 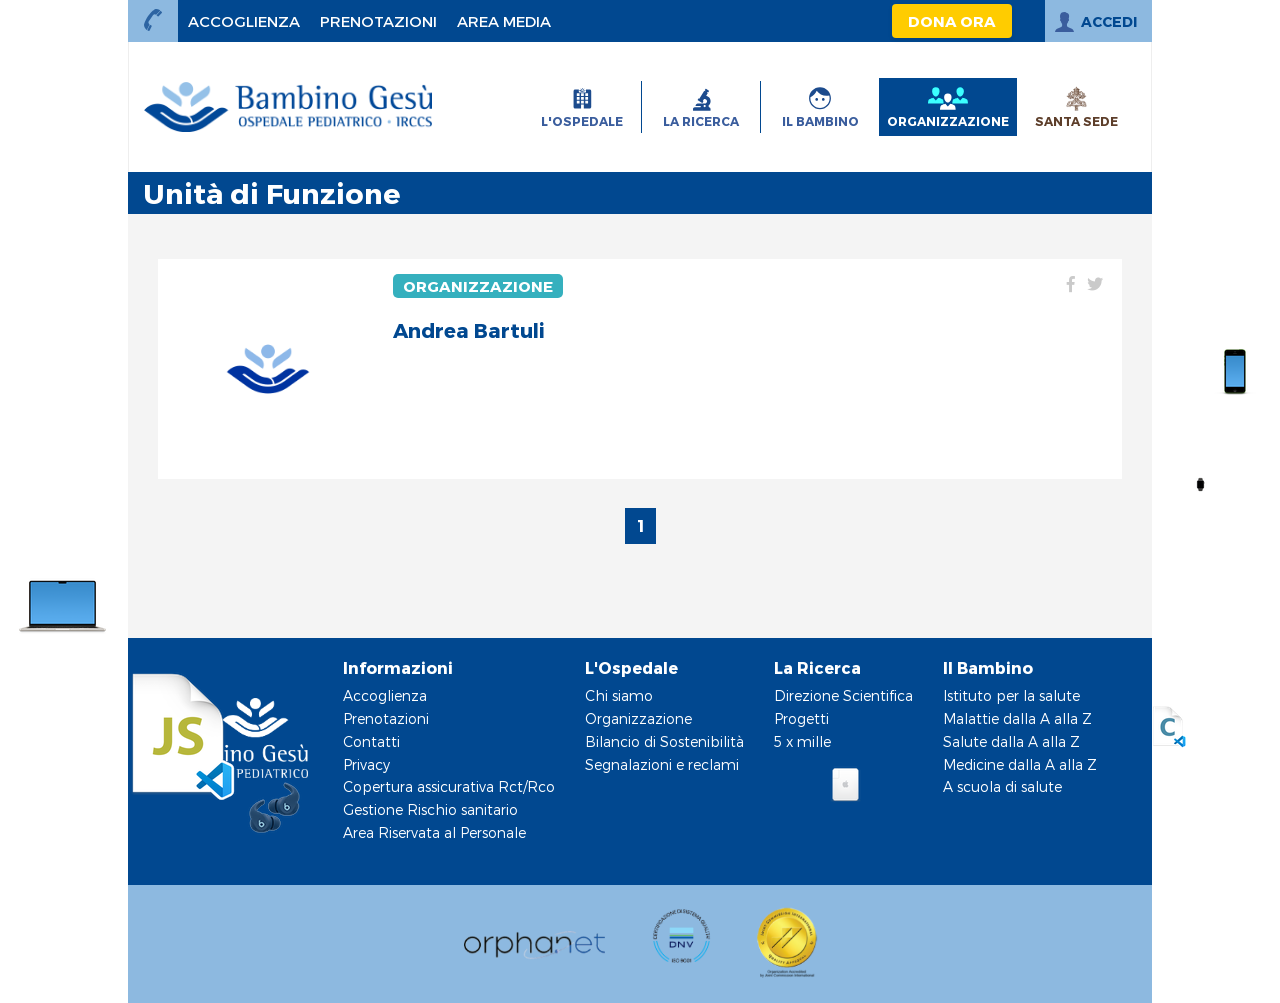 I want to click on javascript file type in Visual Studio Code, so click(x=178, y=736).